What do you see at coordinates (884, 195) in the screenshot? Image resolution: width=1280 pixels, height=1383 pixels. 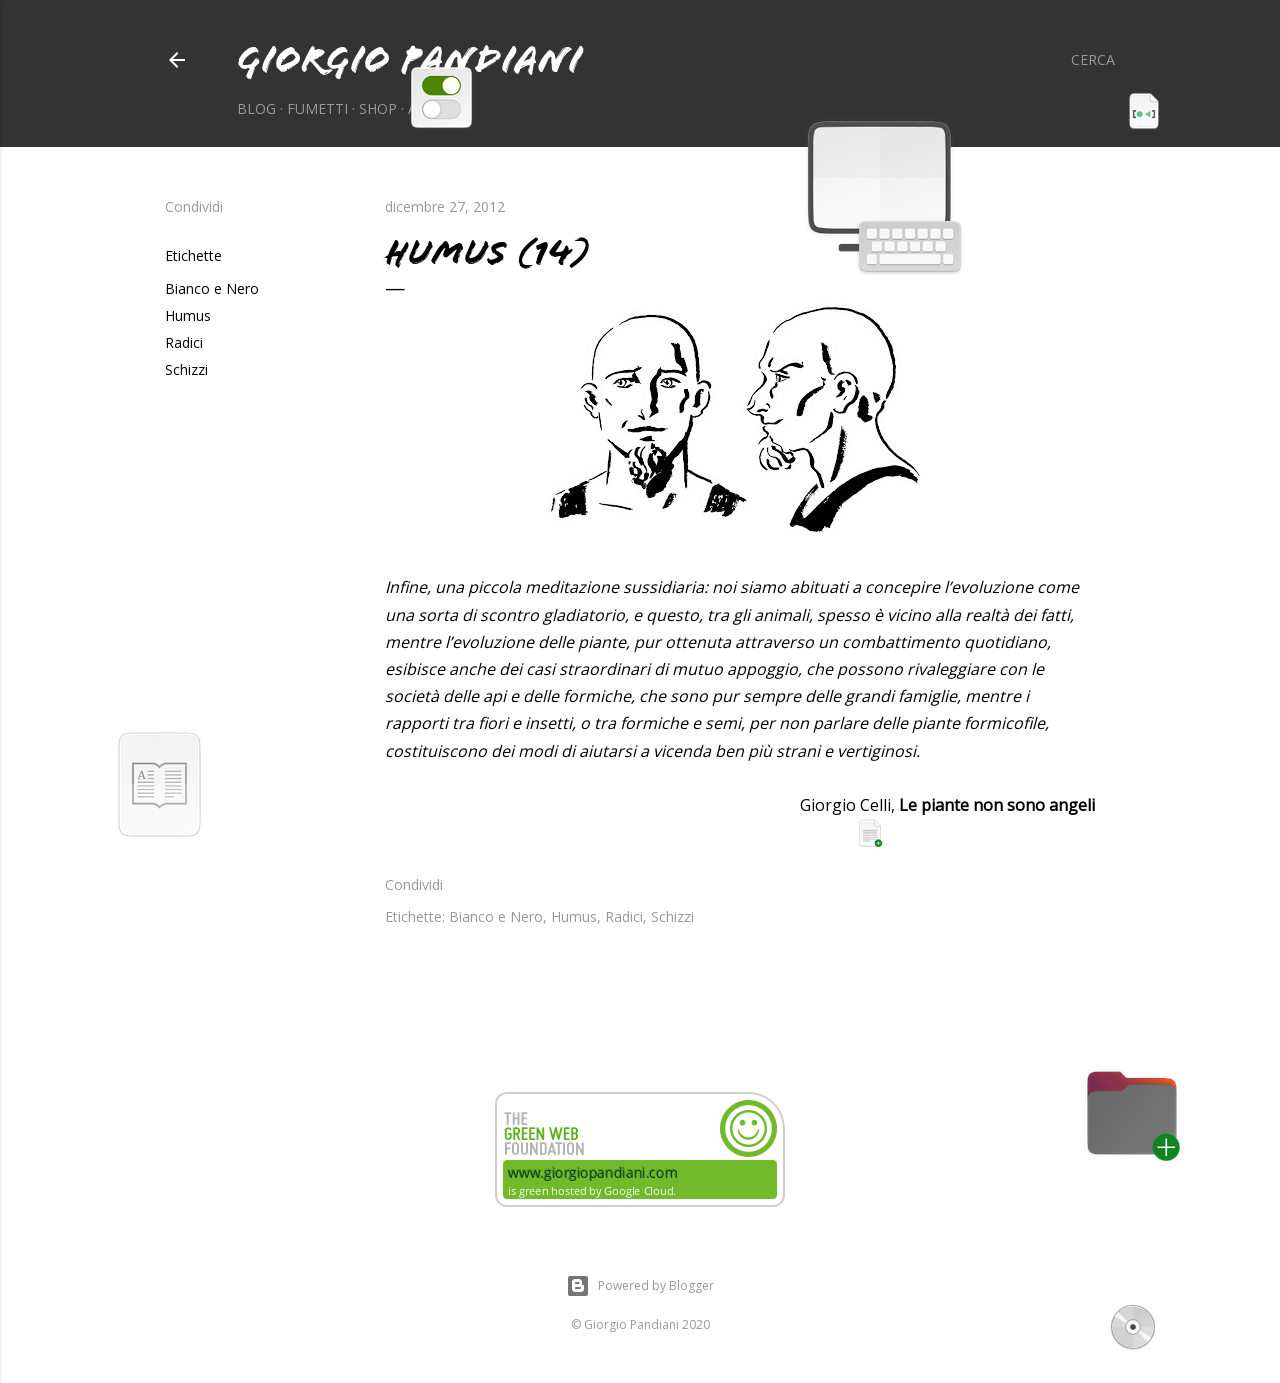 I see `access computer or desktop settings` at bounding box center [884, 195].